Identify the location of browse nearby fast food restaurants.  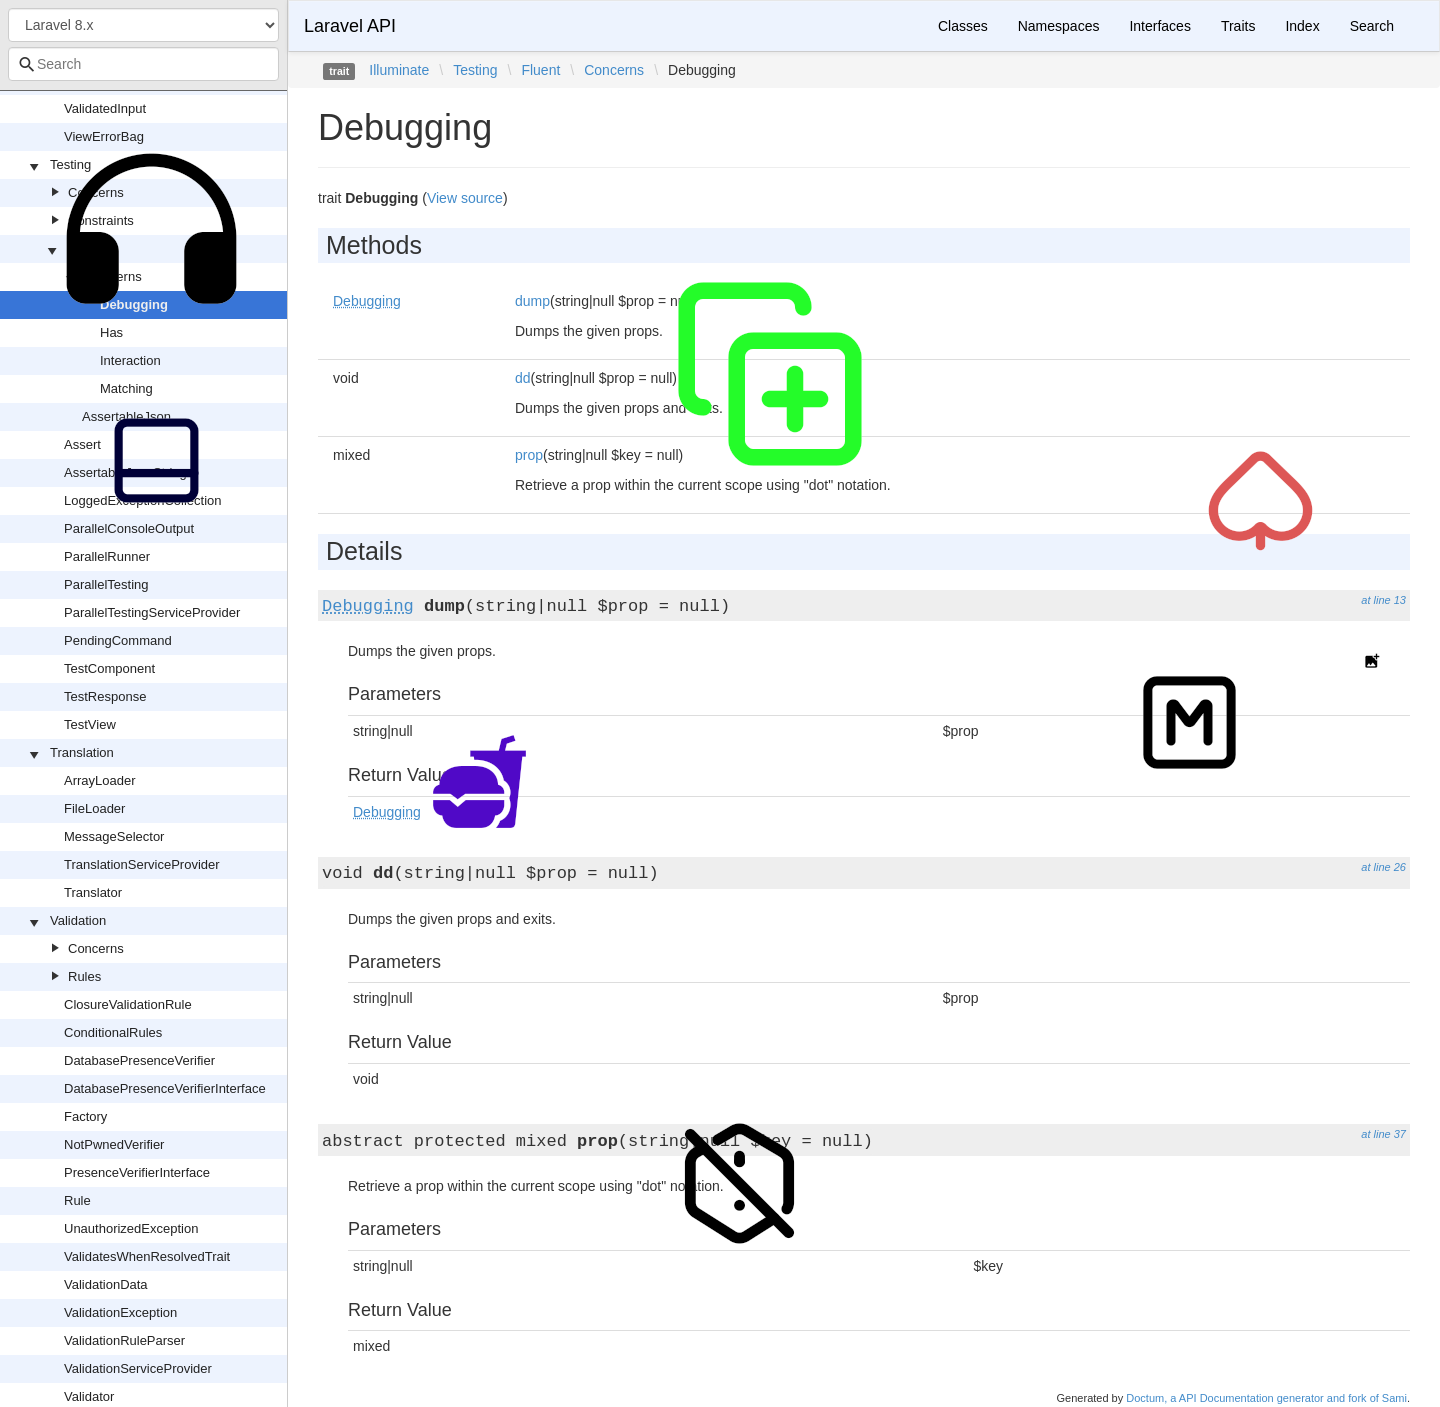
(479, 781).